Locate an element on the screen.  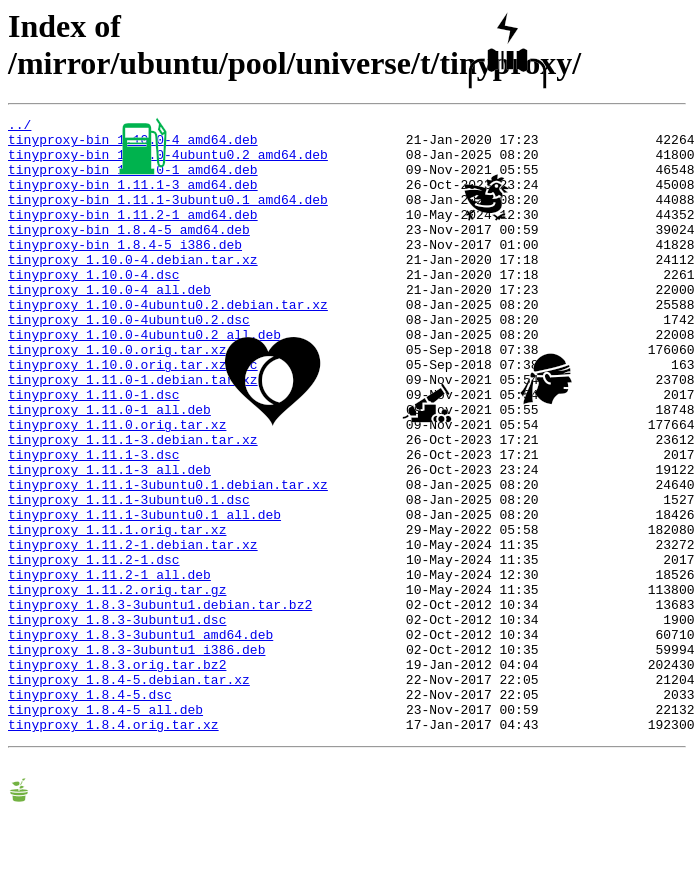
select chicken in a farming or cooking game is located at coordinates (486, 197).